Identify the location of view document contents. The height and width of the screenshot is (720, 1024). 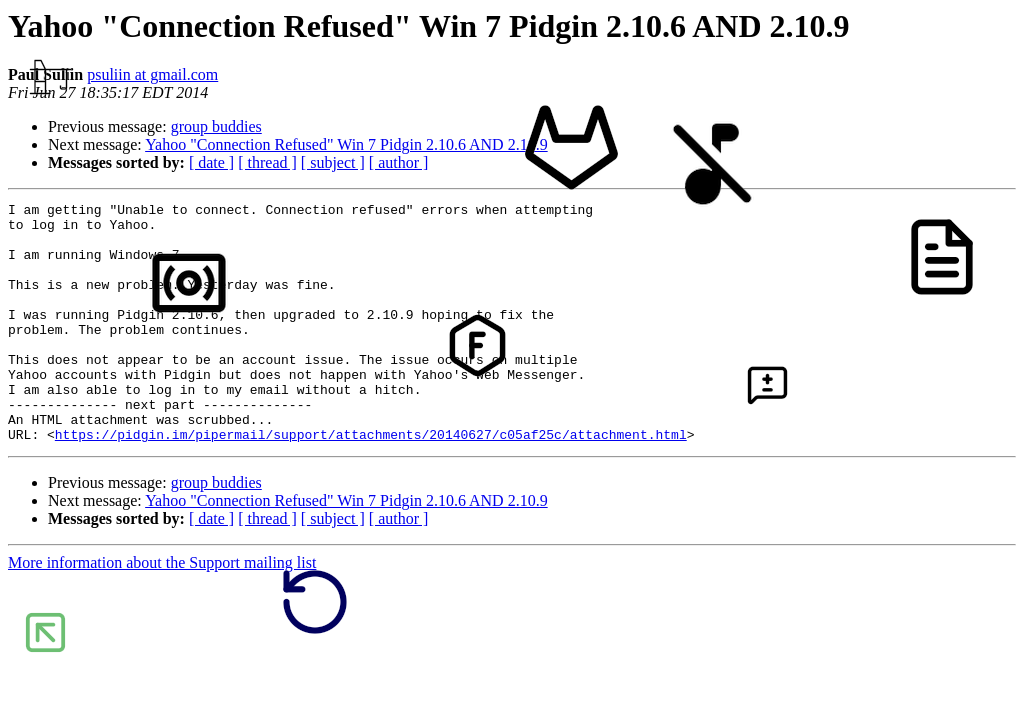
(942, 257).